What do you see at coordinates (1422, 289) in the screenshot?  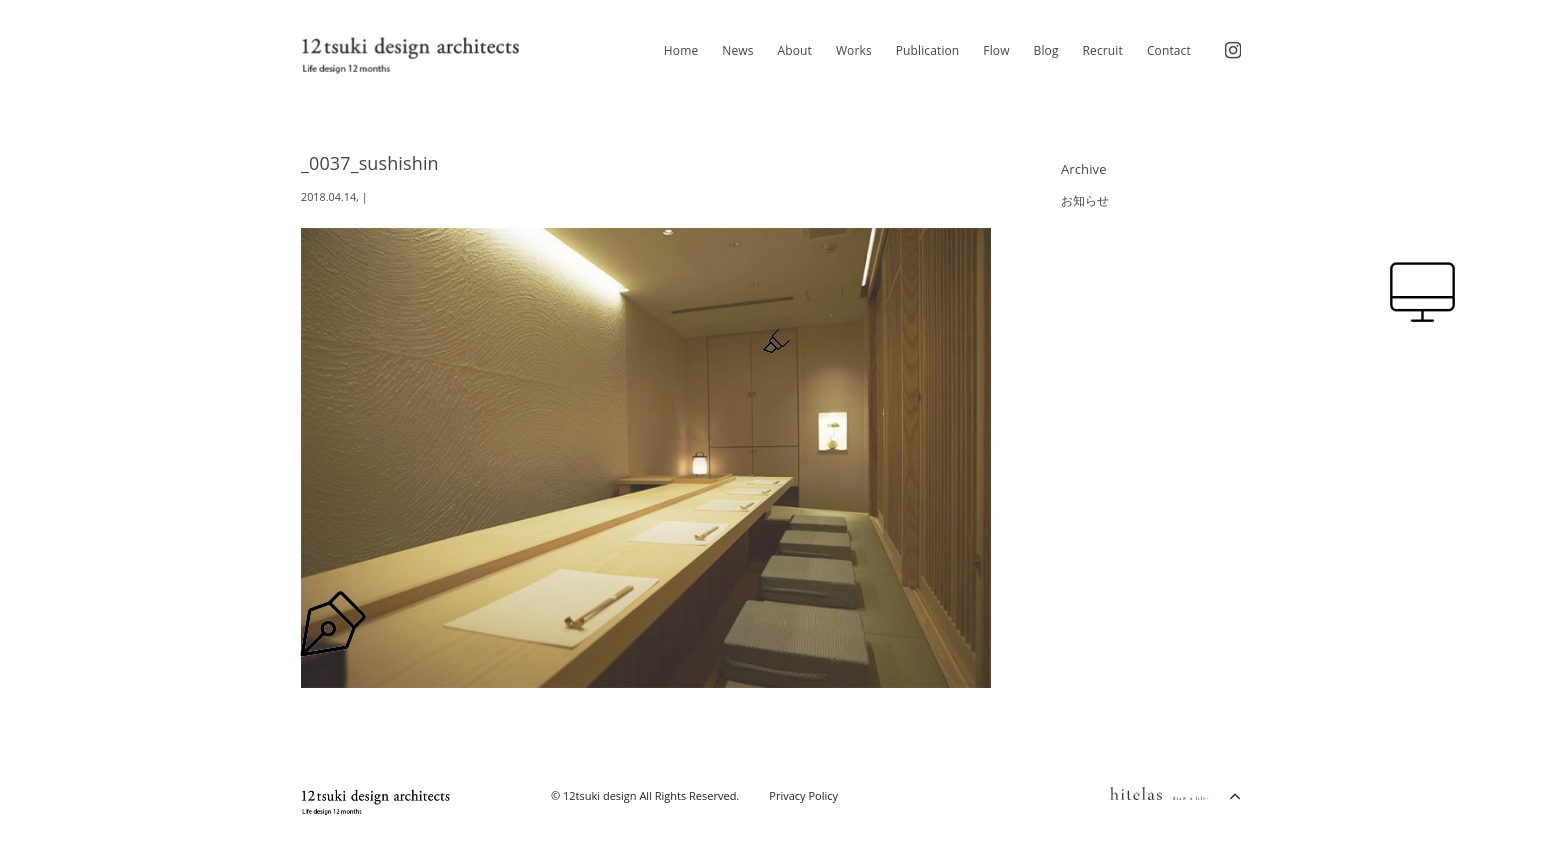 I see `switch to desktop view` at bounding box center [1422, 289].